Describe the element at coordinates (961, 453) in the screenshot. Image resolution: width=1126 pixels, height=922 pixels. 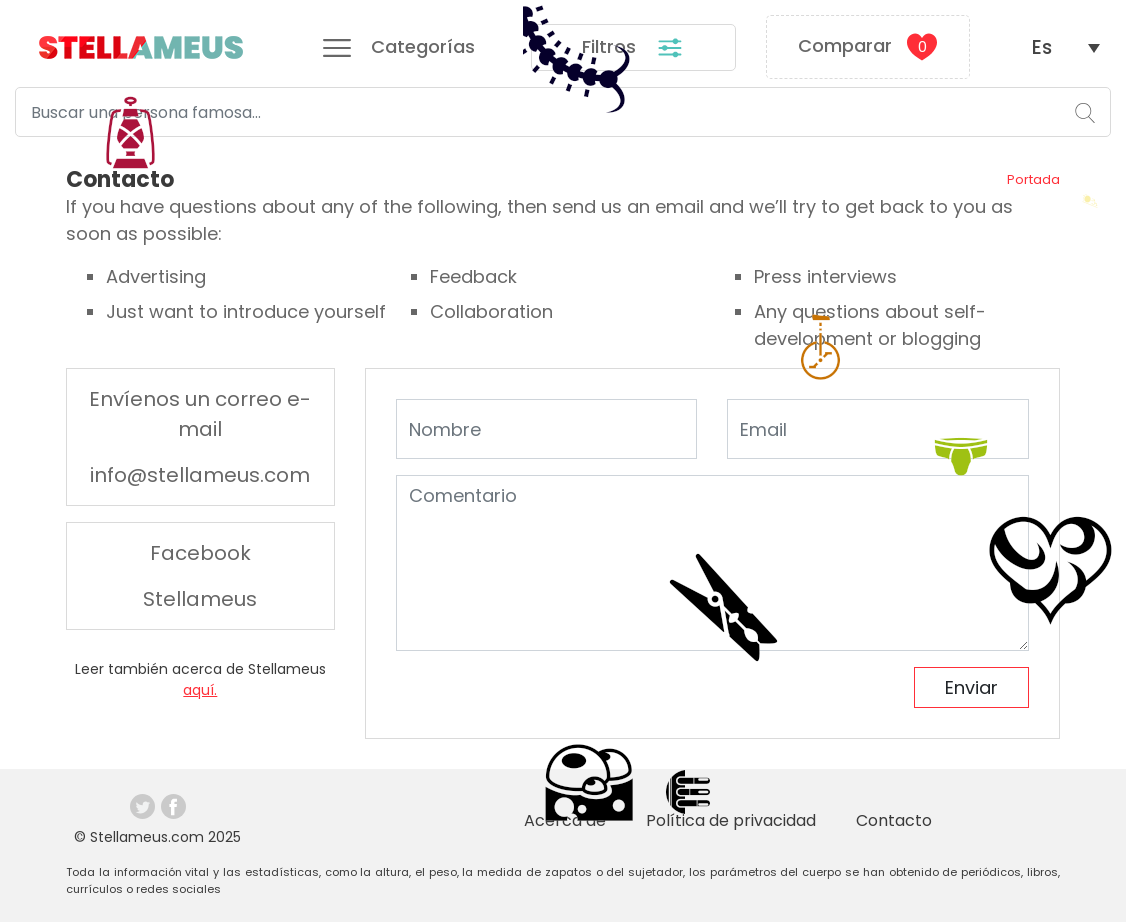
I see `browse underwear or intimate apparel category` at that location.